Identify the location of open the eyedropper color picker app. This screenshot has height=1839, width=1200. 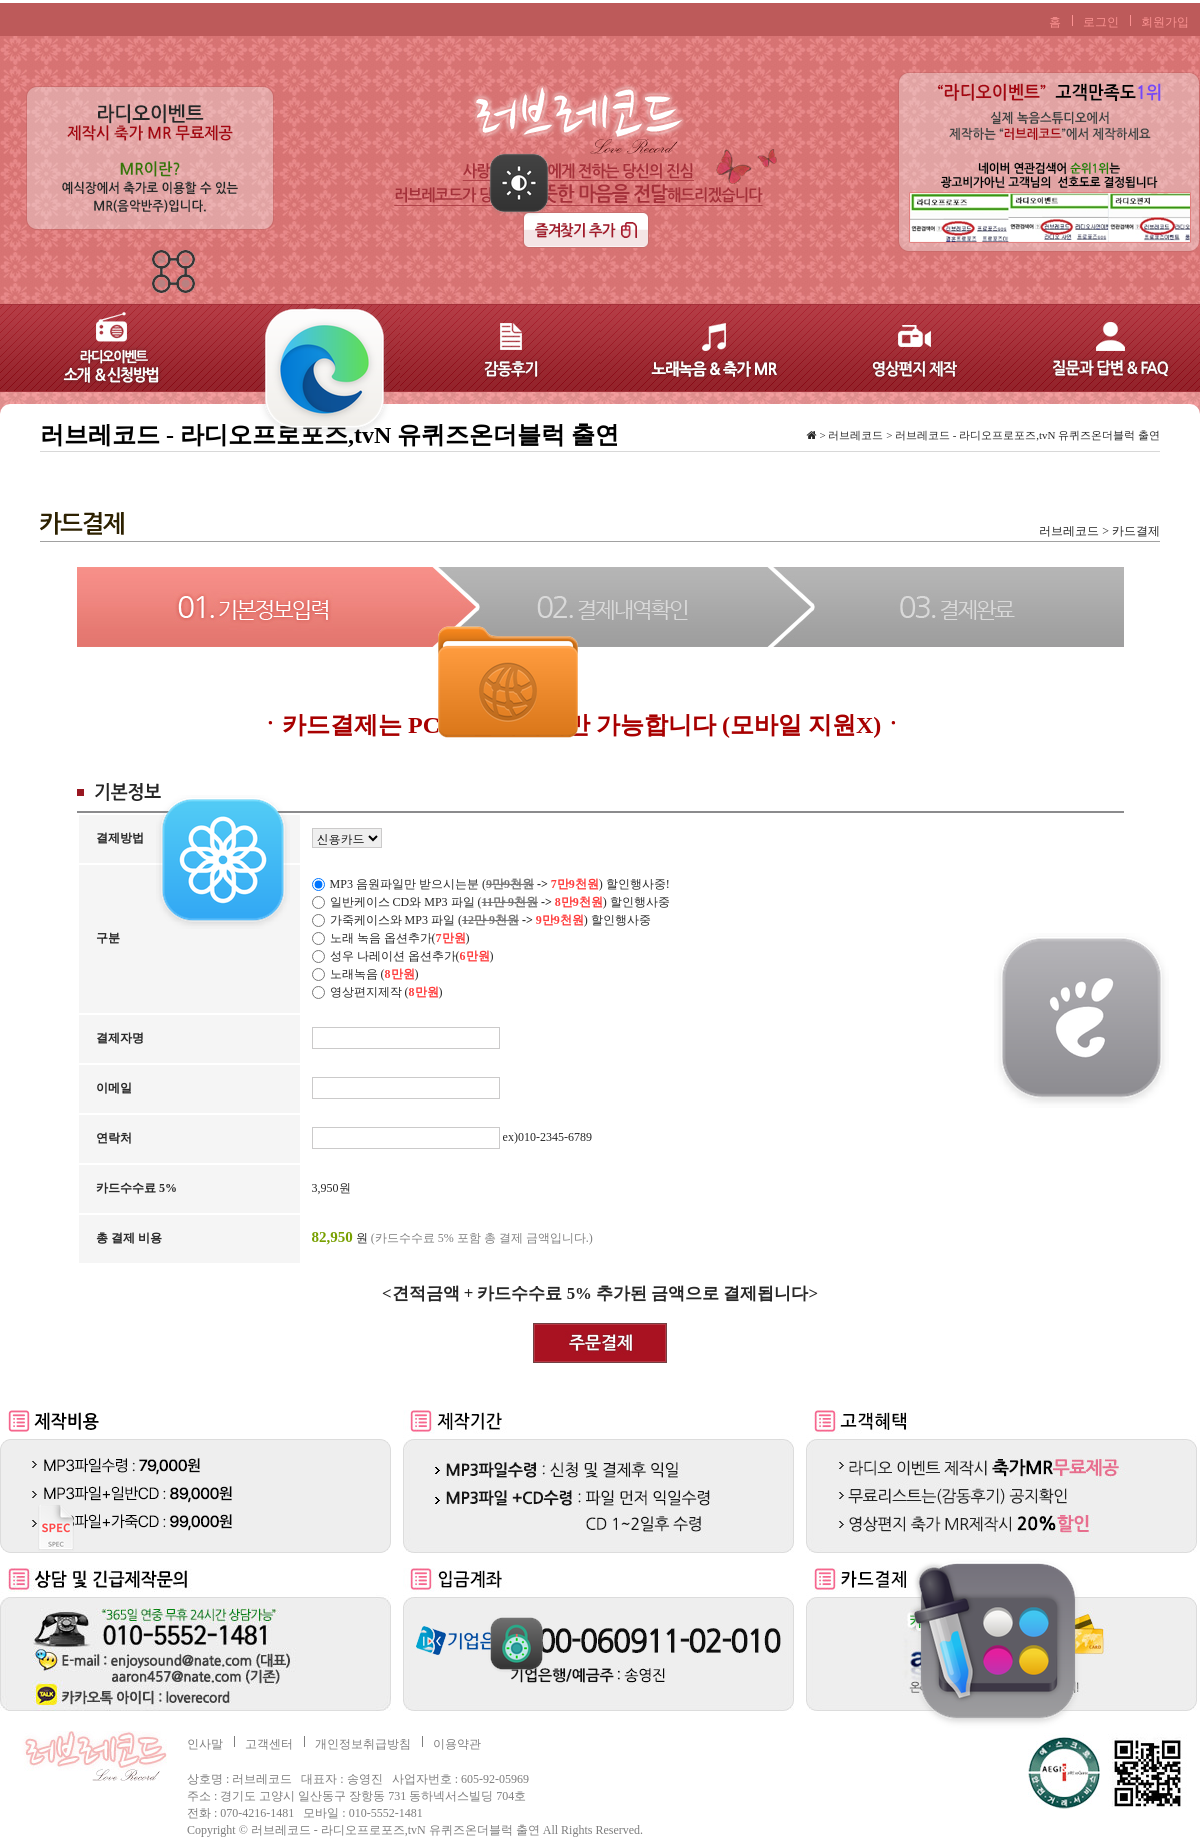
(998, 1641).